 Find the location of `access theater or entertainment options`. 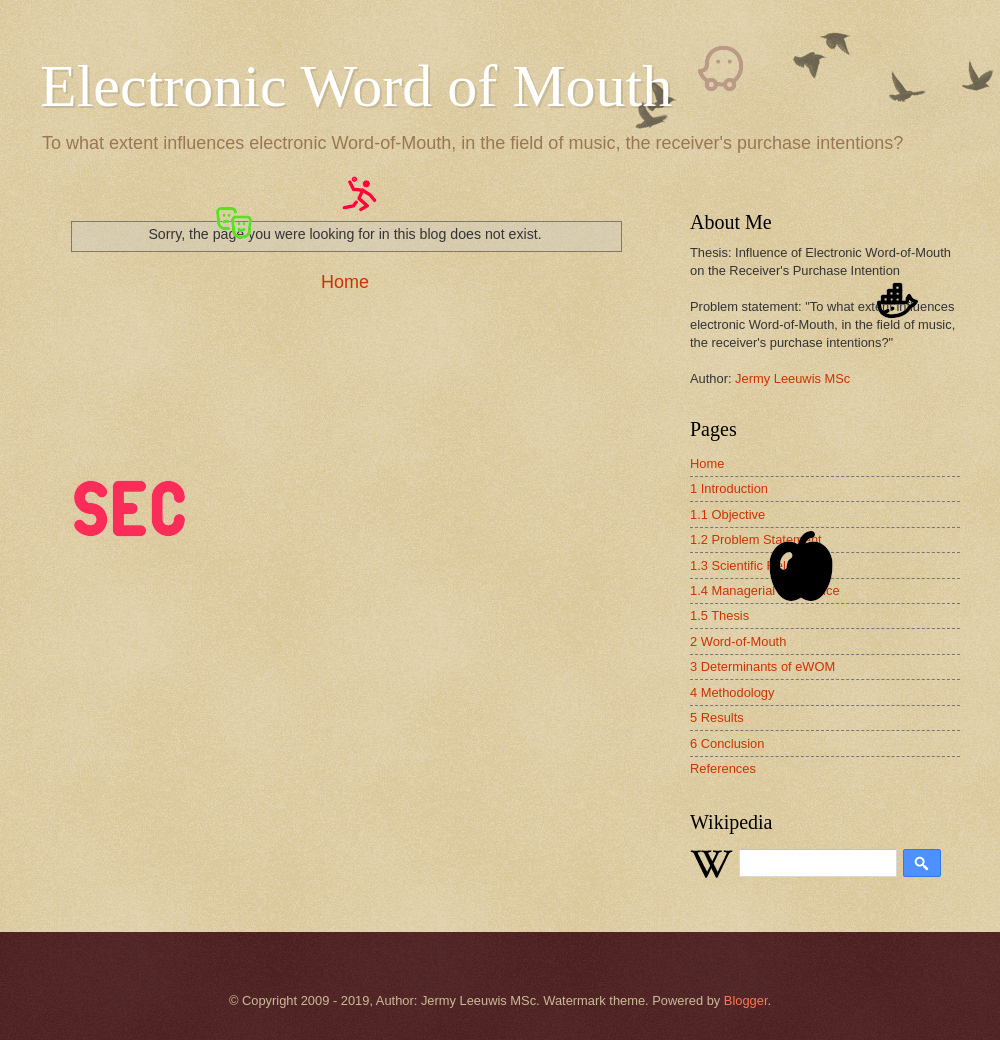

access theater or entertainment options is located at coordinates (234, 222).